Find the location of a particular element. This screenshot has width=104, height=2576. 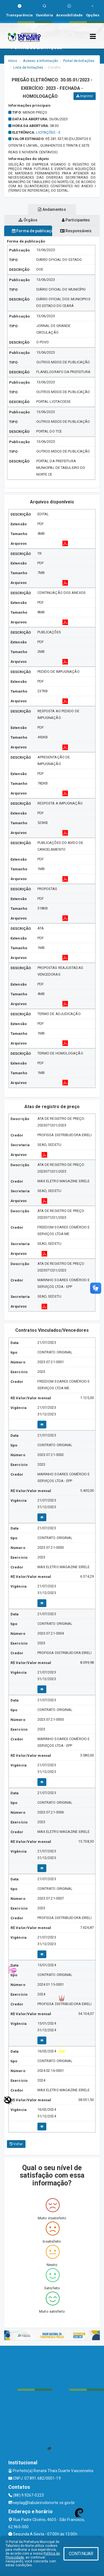

indicates seafood or shellfish category is located at coordinates (49, 2448).